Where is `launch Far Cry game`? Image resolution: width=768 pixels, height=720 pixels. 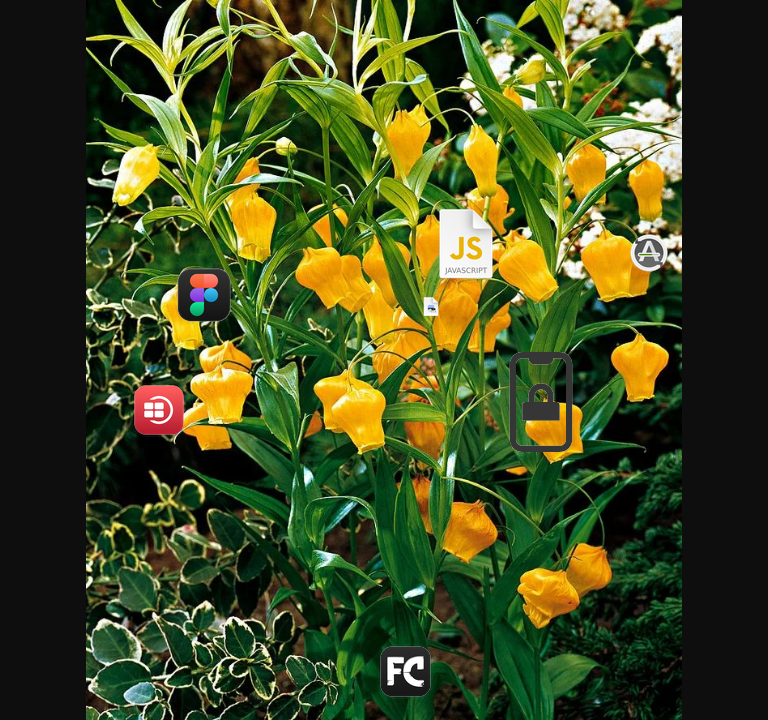
launch Far Cry game is located at coordinates (405, 671).